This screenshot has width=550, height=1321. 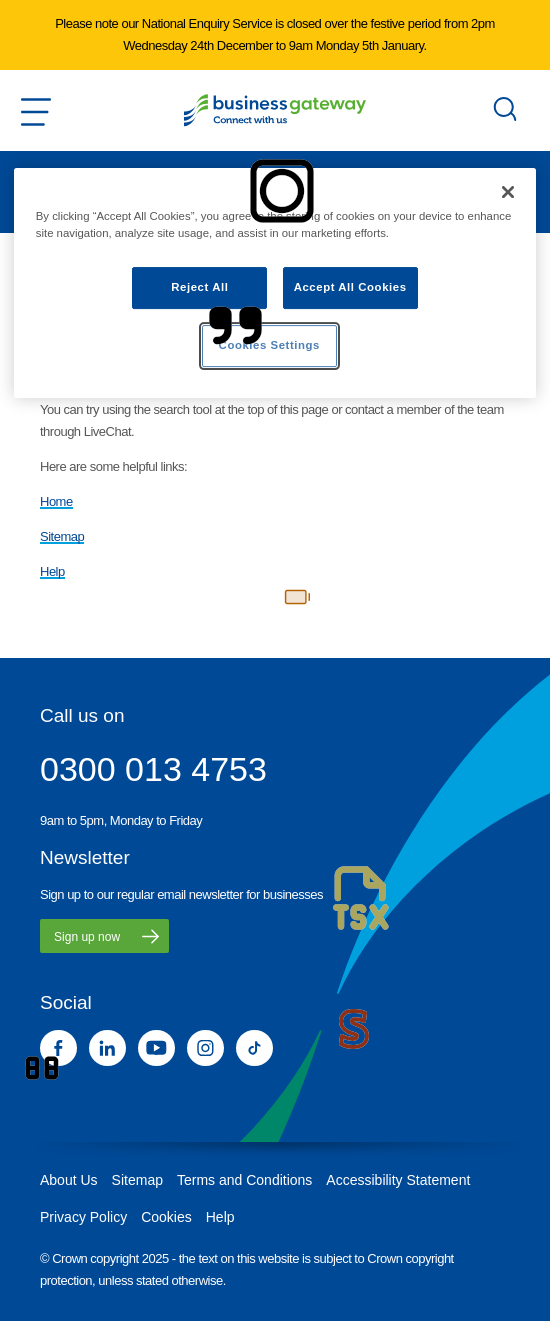 I want to click on connect to Stripe payment services, so click(x=353, y=1029).